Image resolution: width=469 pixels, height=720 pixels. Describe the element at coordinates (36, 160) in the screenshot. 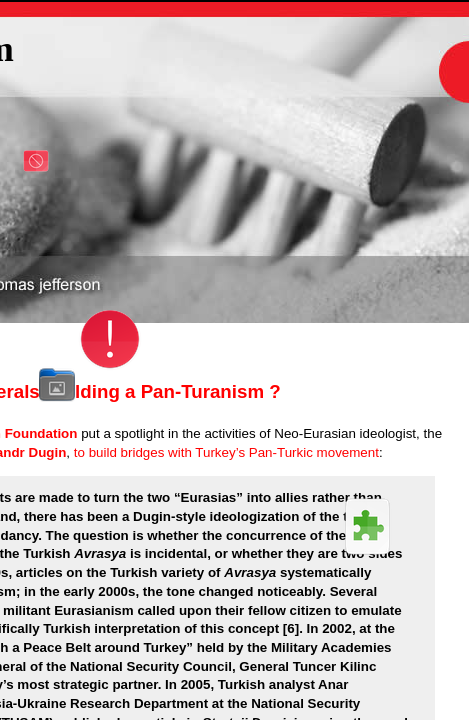

I see `indicates a missing or broken image` at that location.